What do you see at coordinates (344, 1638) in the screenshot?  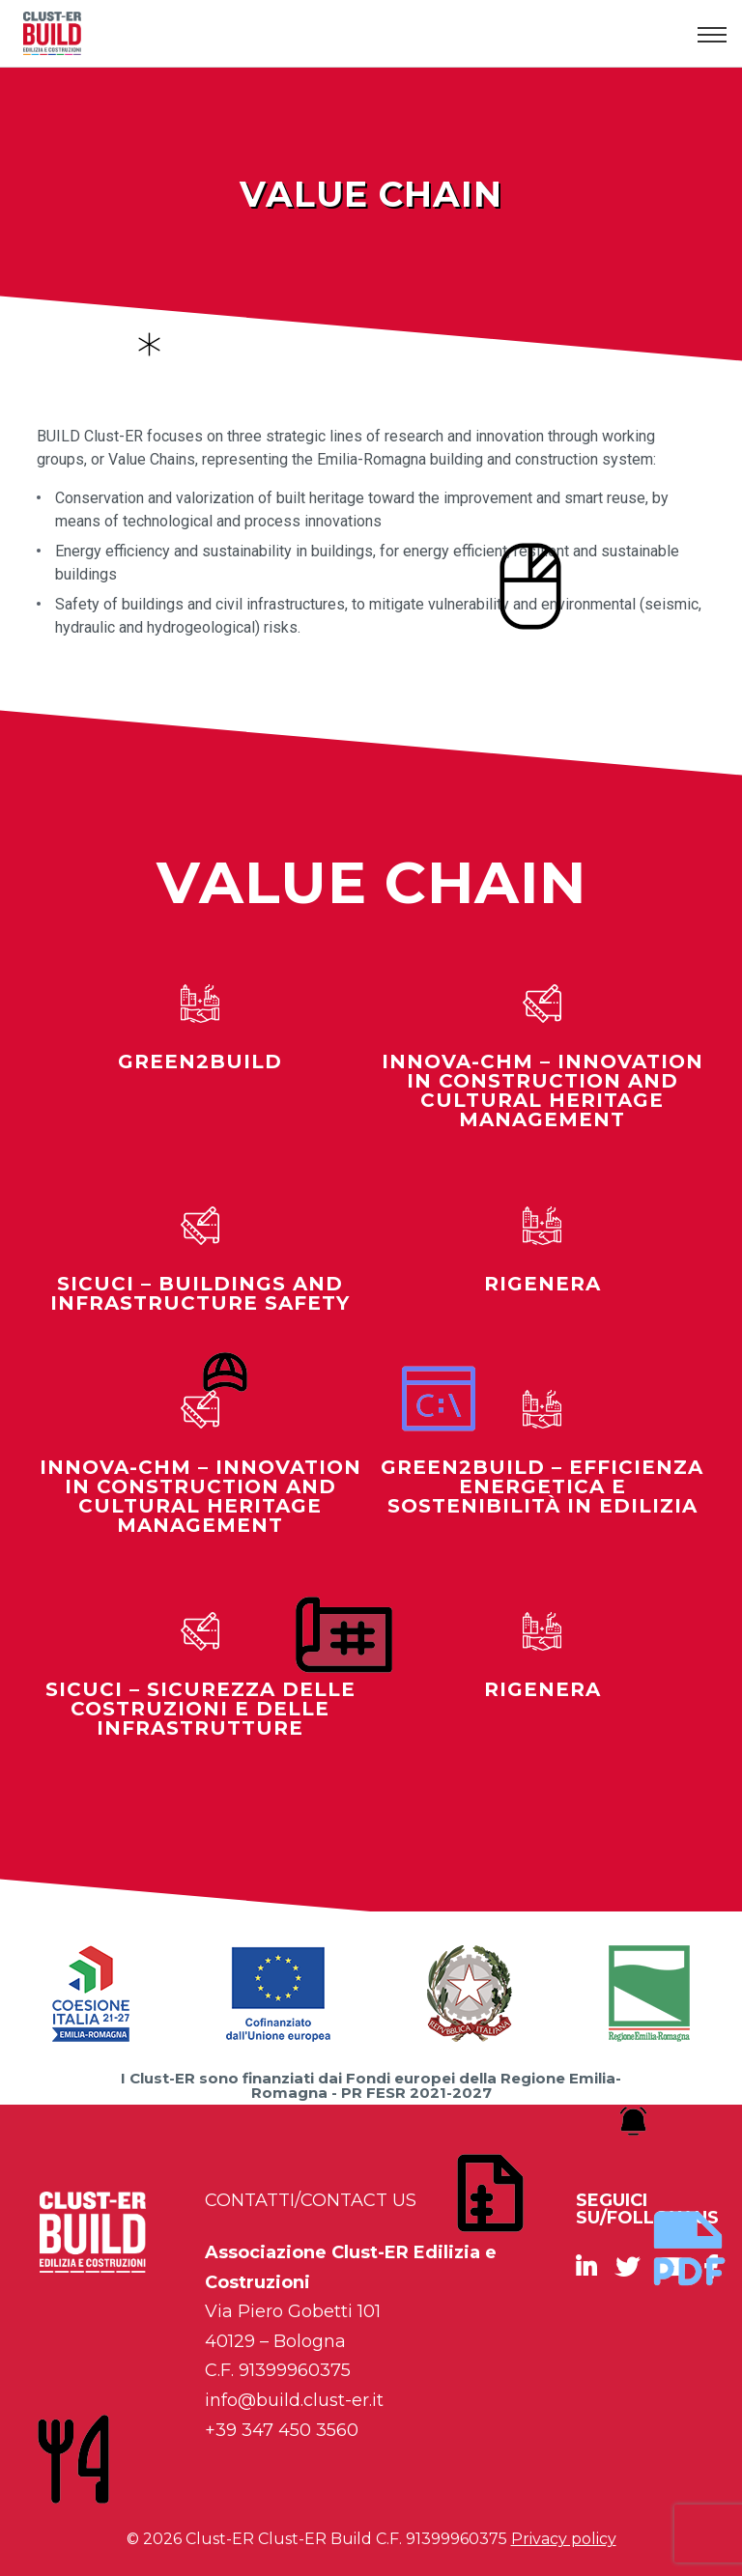 I see `view project blueprints or technical plans` at bounding box center [344, 1638].